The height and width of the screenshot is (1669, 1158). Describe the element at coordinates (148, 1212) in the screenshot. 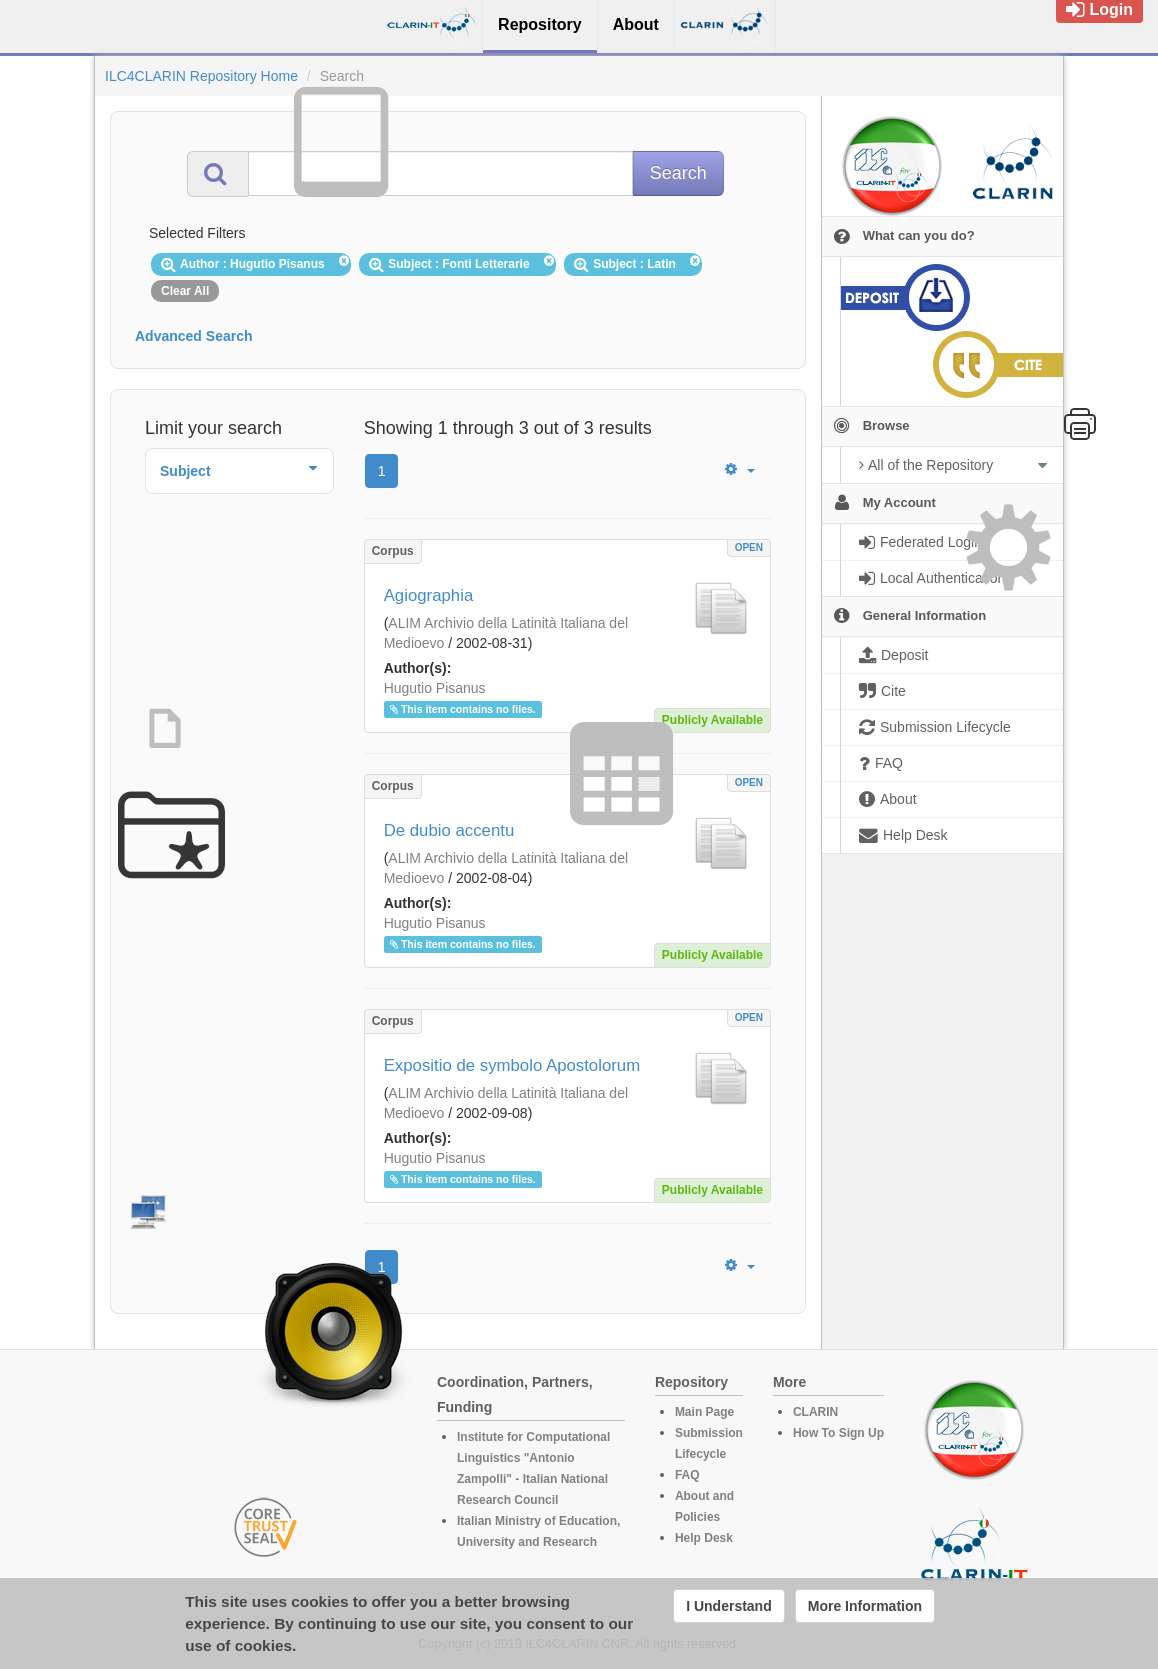

I see `indicates incoming network data transfer` at that location.